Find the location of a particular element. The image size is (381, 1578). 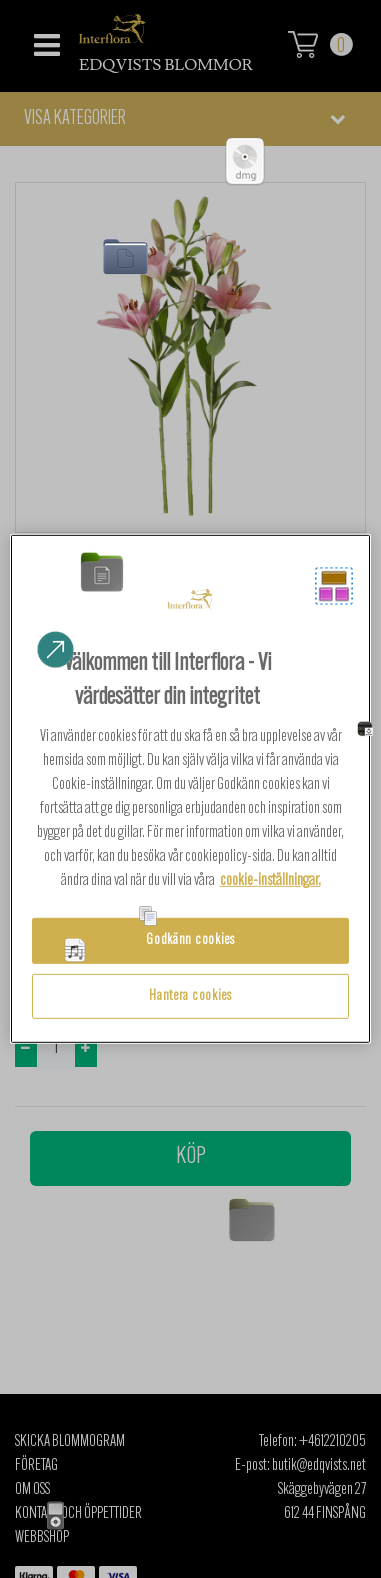

copy selected content to clipboard is located at coordinates (148, 916).